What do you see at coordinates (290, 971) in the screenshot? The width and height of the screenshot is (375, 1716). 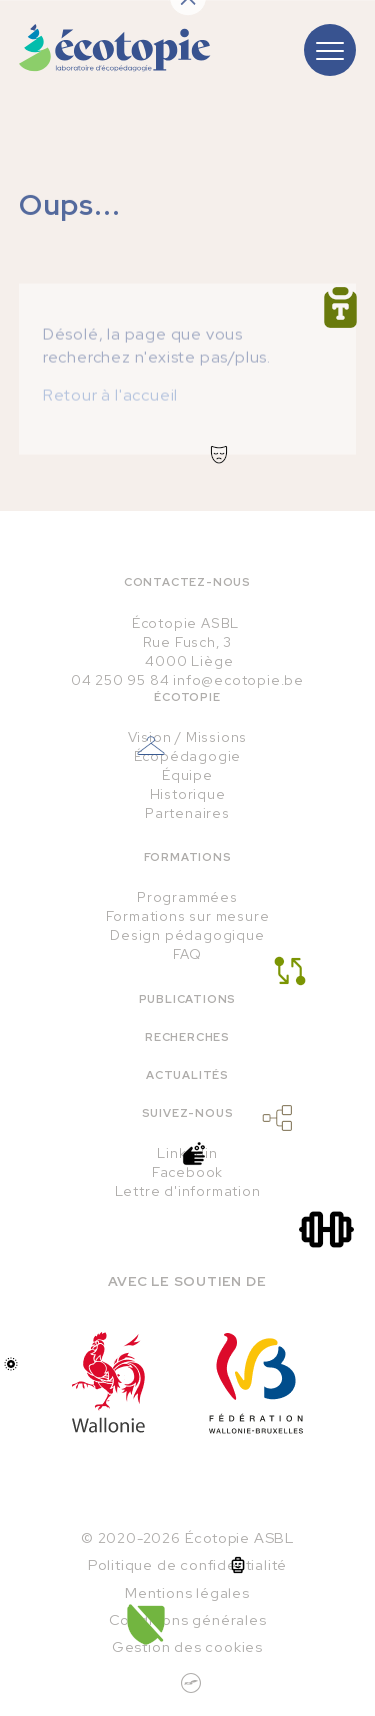 I see `view code differences between branches` at bounding box center [290, 971].